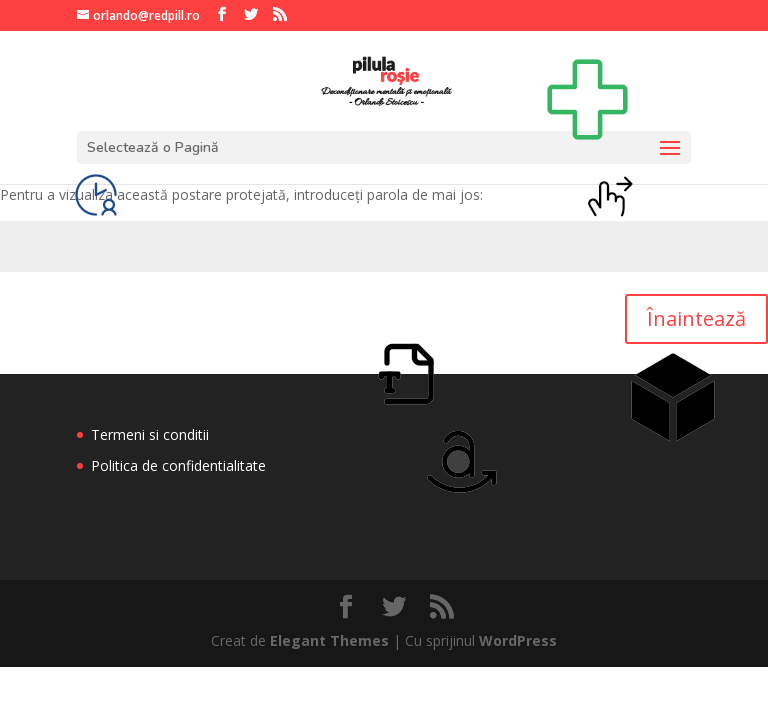 Image resolution: width=768 pixels, height=720 pixels. I want to click on swipe right to continue or proceed, so click(608, 198).